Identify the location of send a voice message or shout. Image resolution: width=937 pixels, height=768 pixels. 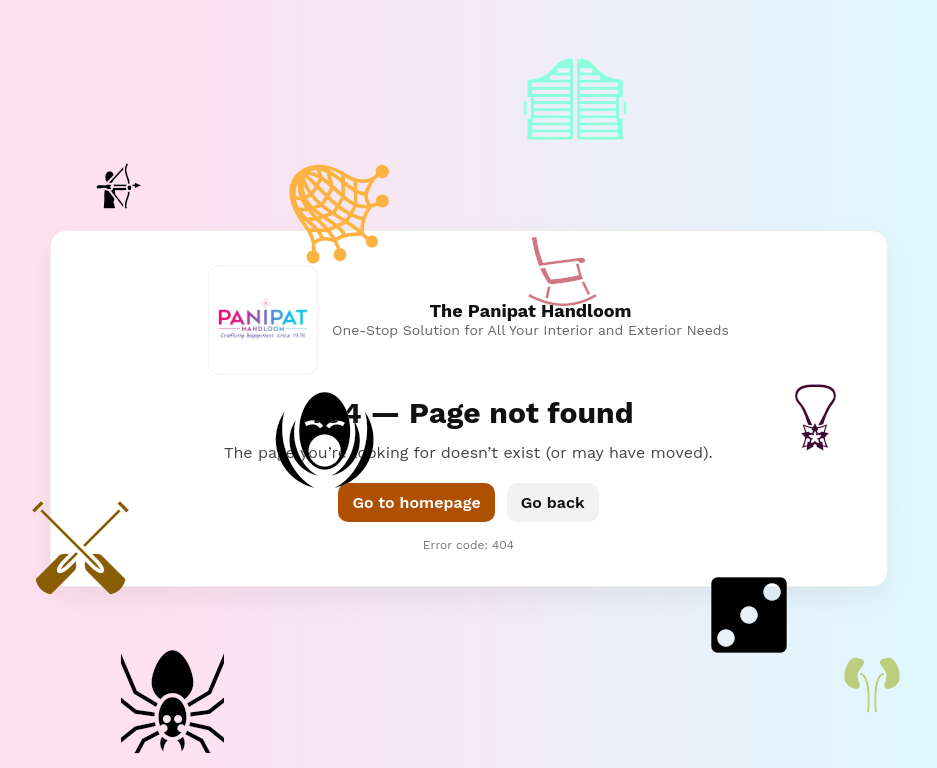
(324, 438).